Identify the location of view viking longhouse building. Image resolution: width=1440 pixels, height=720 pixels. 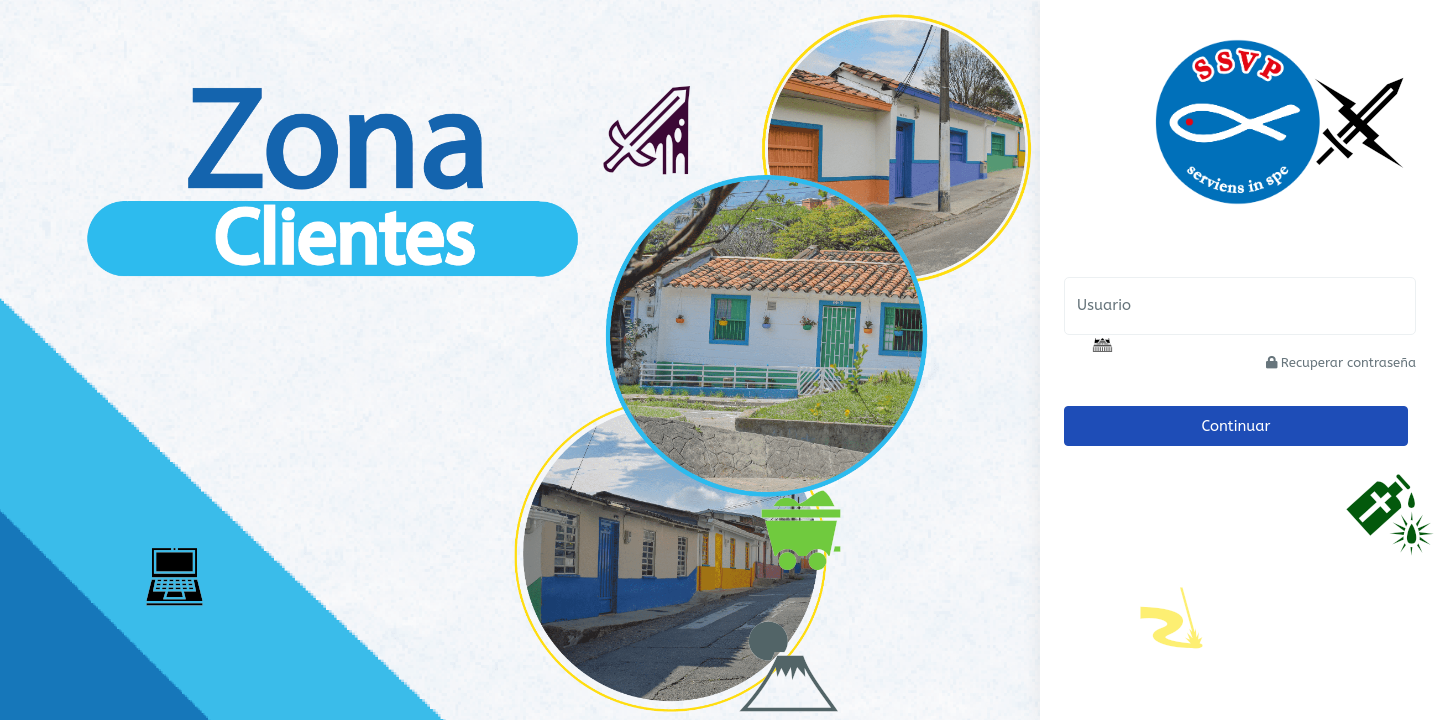
(1102, 343).